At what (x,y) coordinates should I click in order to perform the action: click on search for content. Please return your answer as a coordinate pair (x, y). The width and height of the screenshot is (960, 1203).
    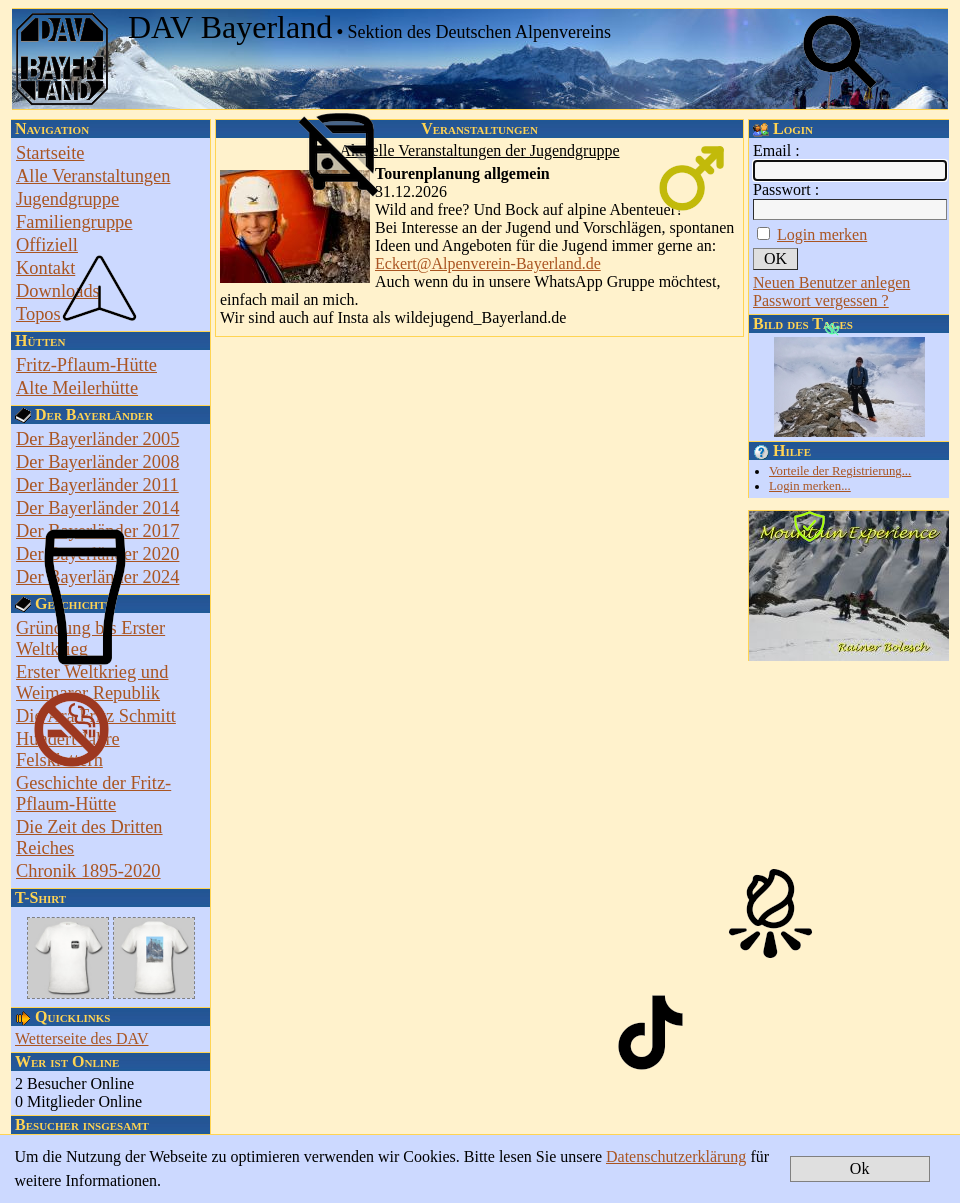
    Looking at the image, I should click on (840, 52).